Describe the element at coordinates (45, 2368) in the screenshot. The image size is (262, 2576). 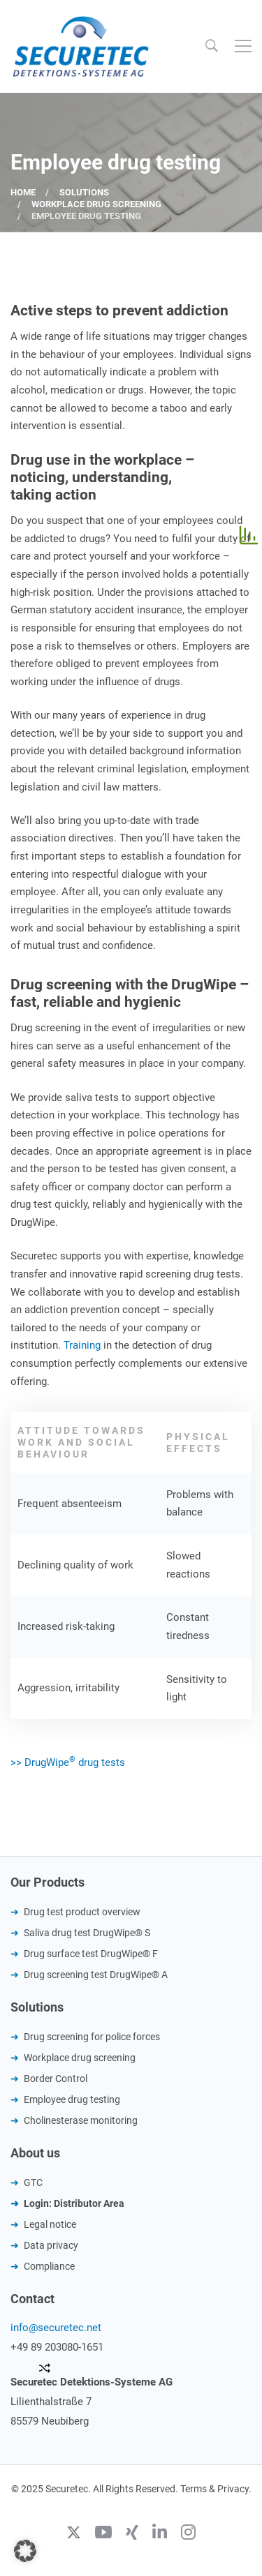
I see `shuffle playlist or queue order` at that location.